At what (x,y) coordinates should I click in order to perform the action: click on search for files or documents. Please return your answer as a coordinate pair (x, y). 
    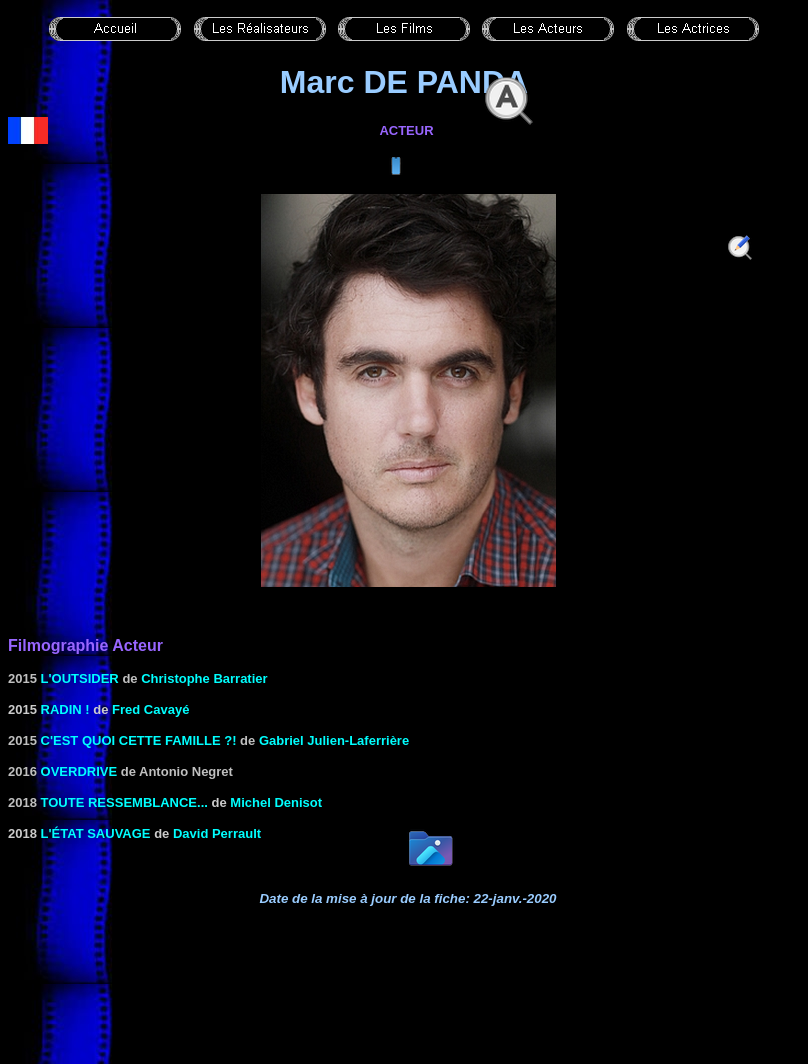
    Looking at the image, I should click on (509, 101).